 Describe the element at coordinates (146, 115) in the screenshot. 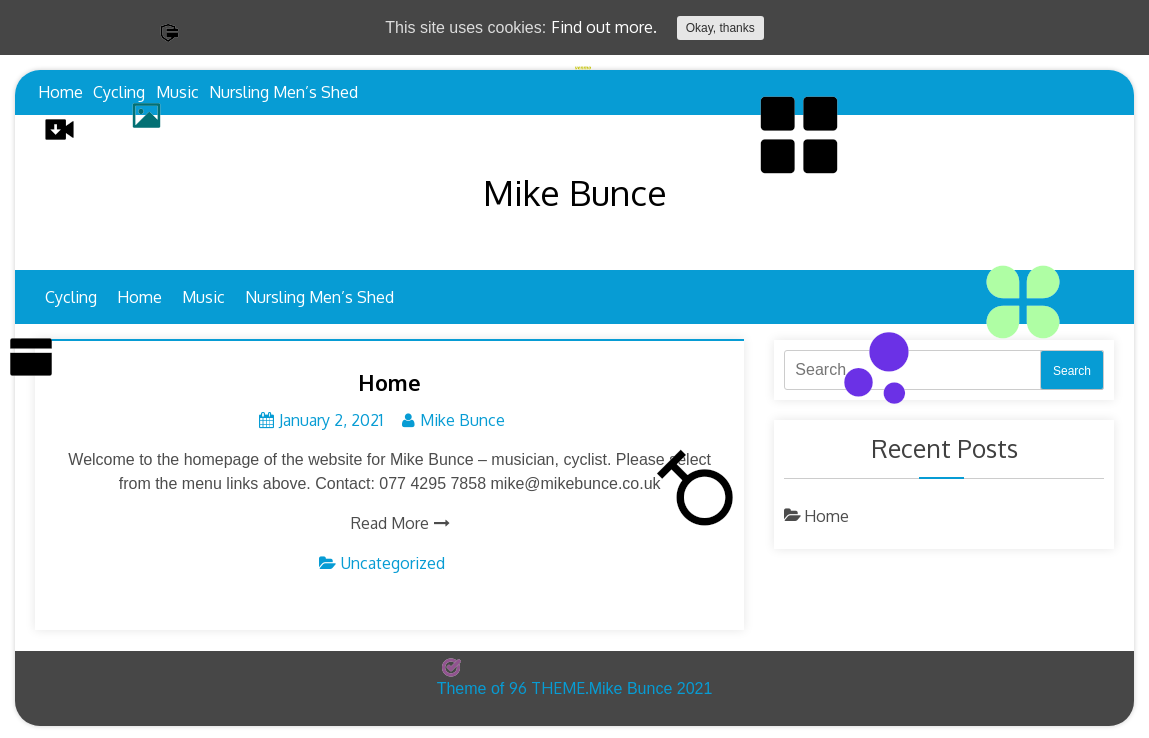

I see `view image or photo` at that location.